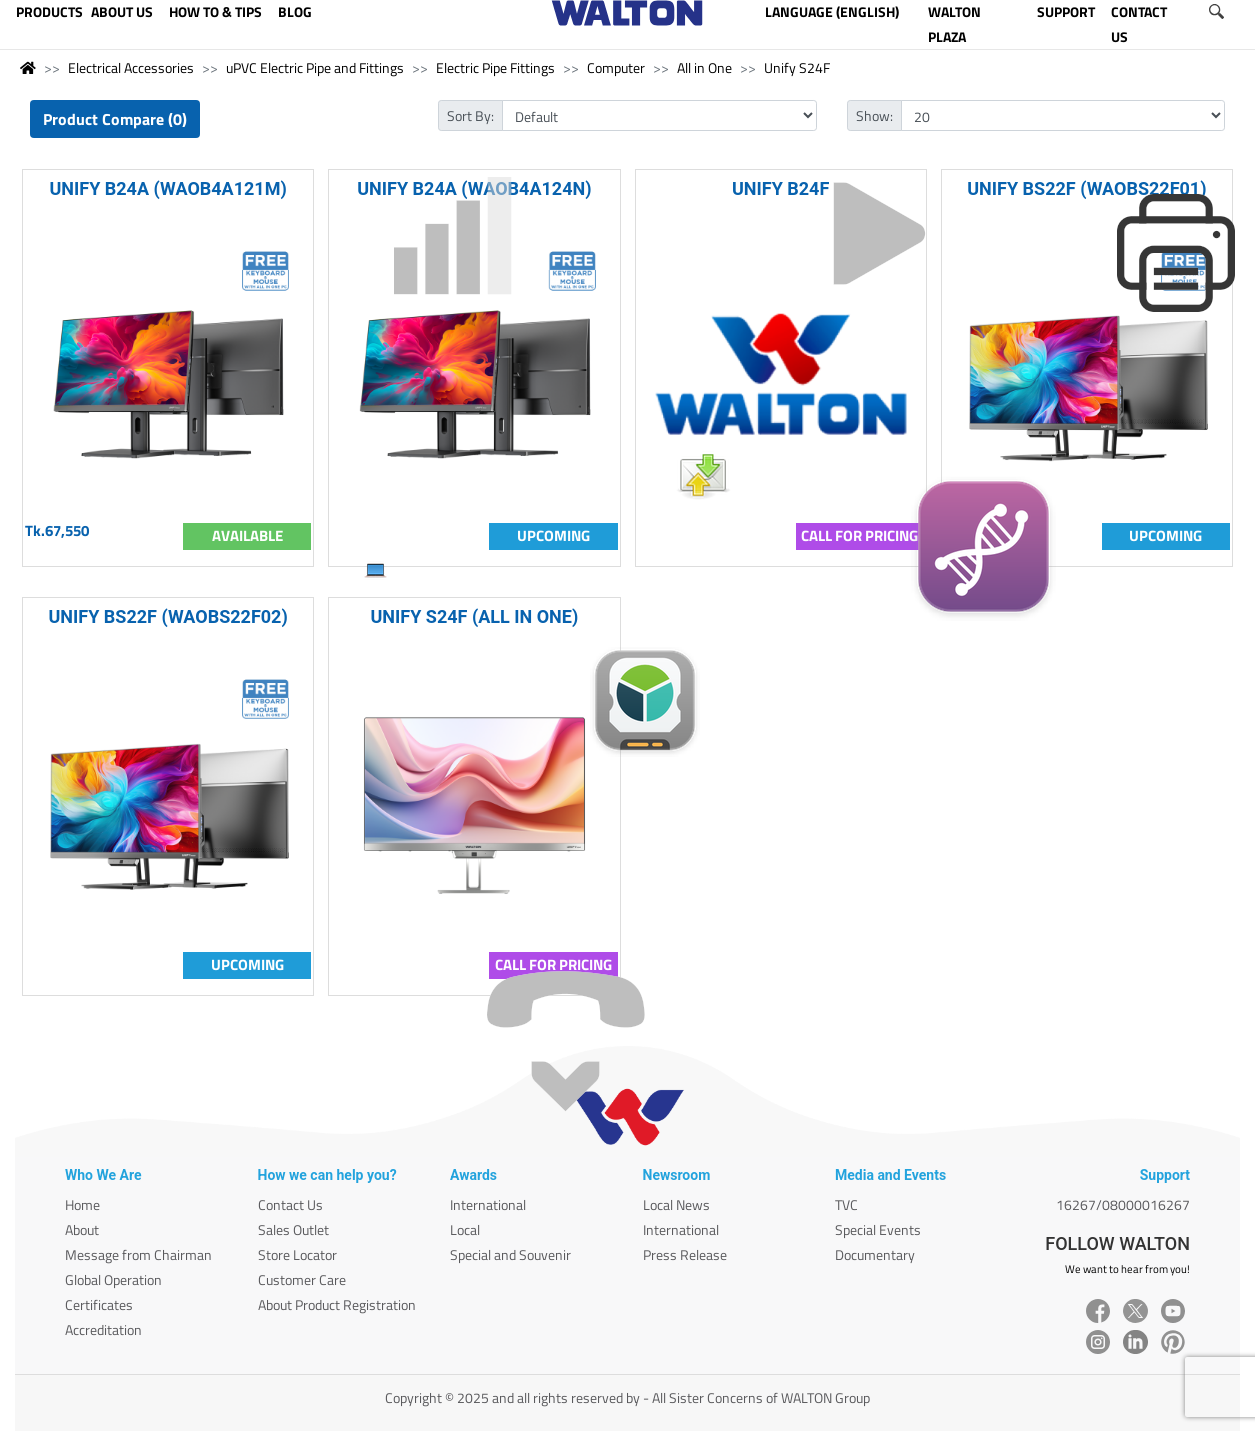  What do you see at coordinates (702, 477) in the screenshot?
I see `sync incoming and outgoing mail` at bounding box center [702, 477].